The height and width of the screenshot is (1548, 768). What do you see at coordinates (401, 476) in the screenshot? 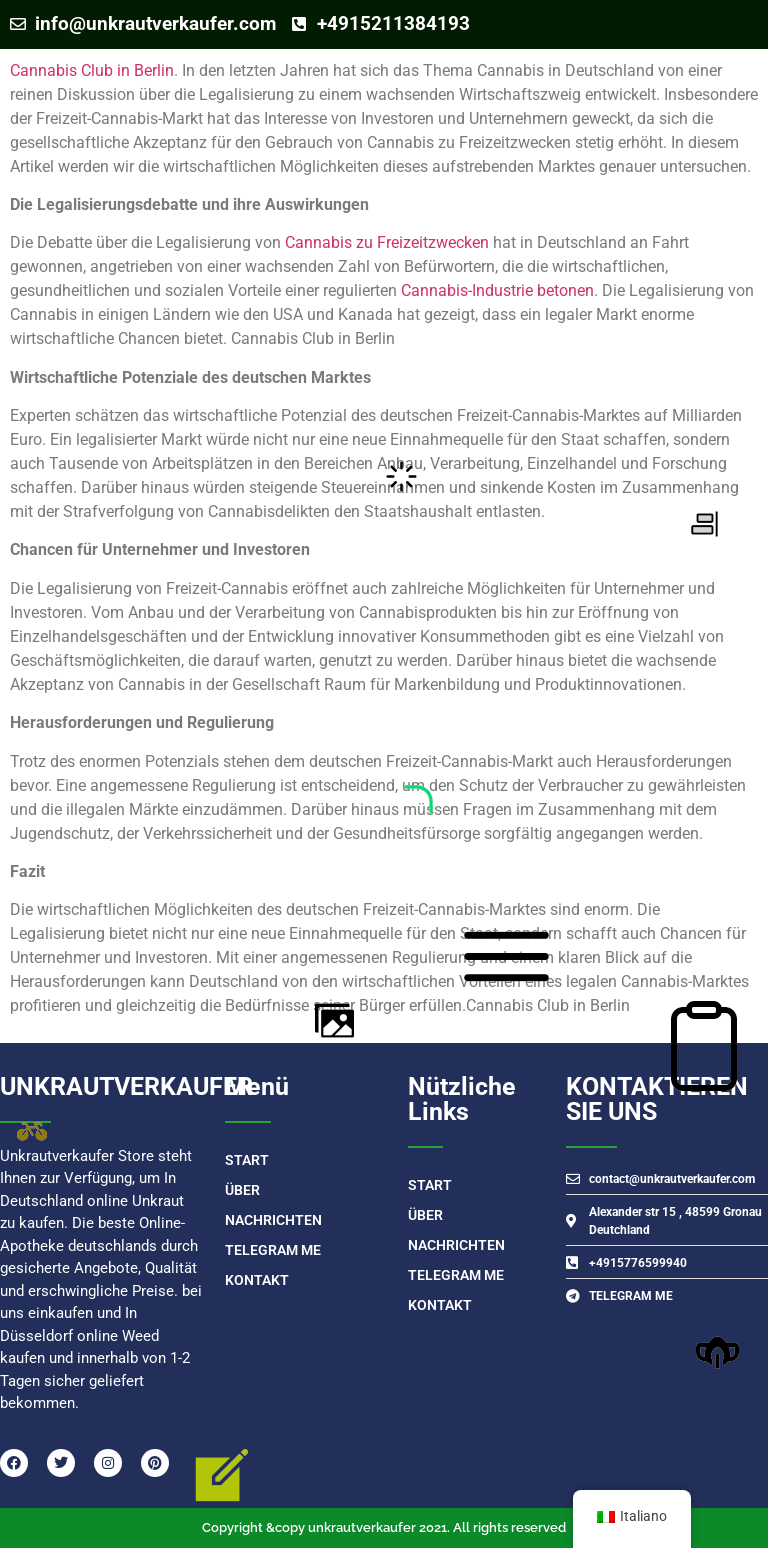
I see `content is loading` at bounding box center [401, 476].